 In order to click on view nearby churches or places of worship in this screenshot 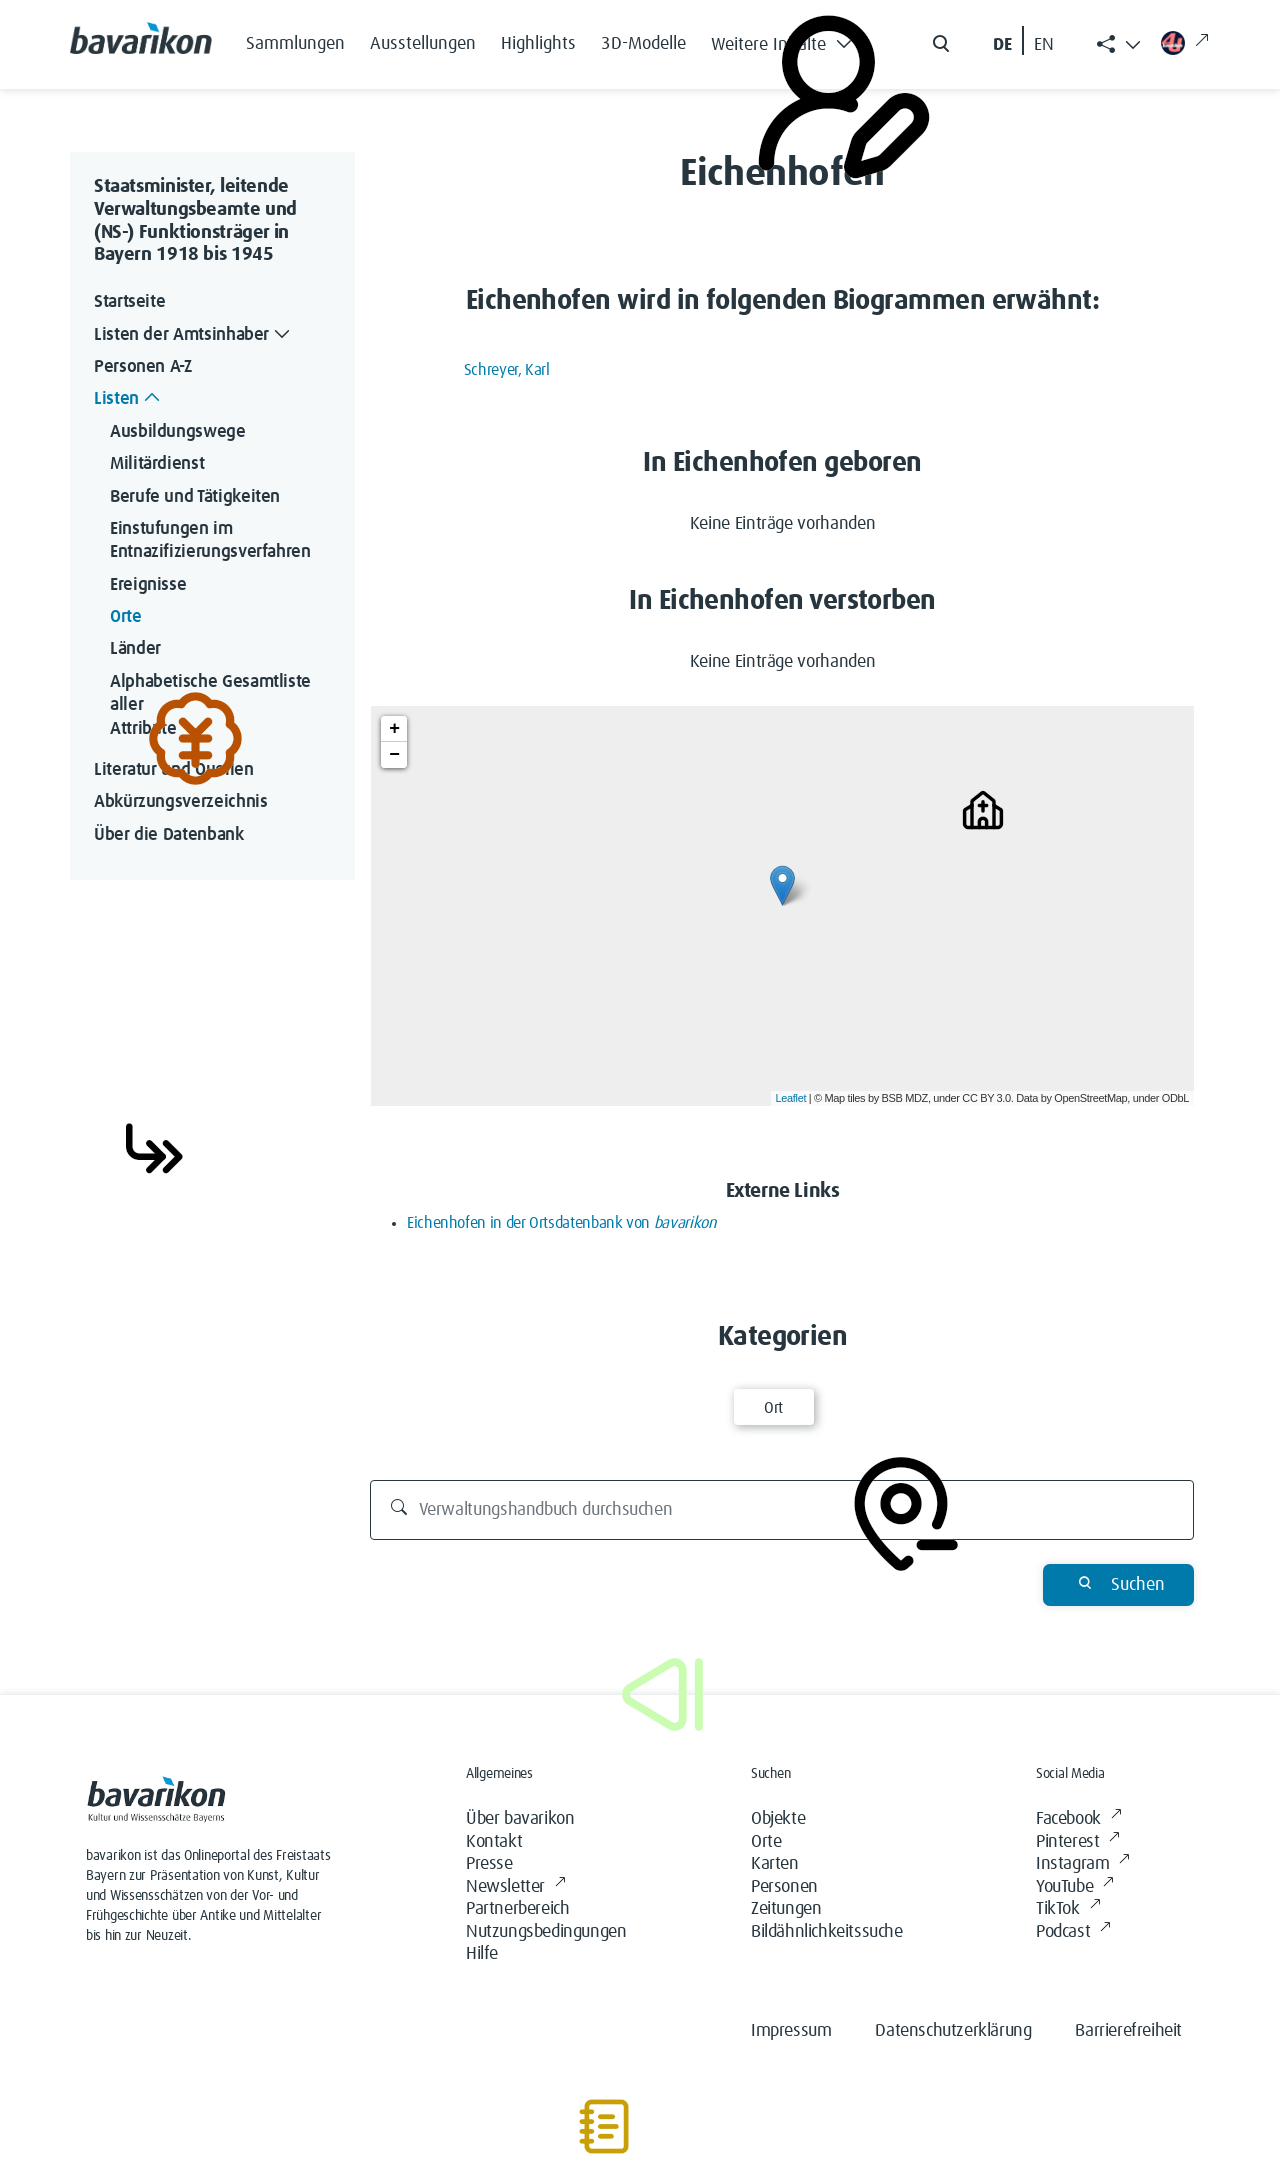, I will do `click(983, 811)`.